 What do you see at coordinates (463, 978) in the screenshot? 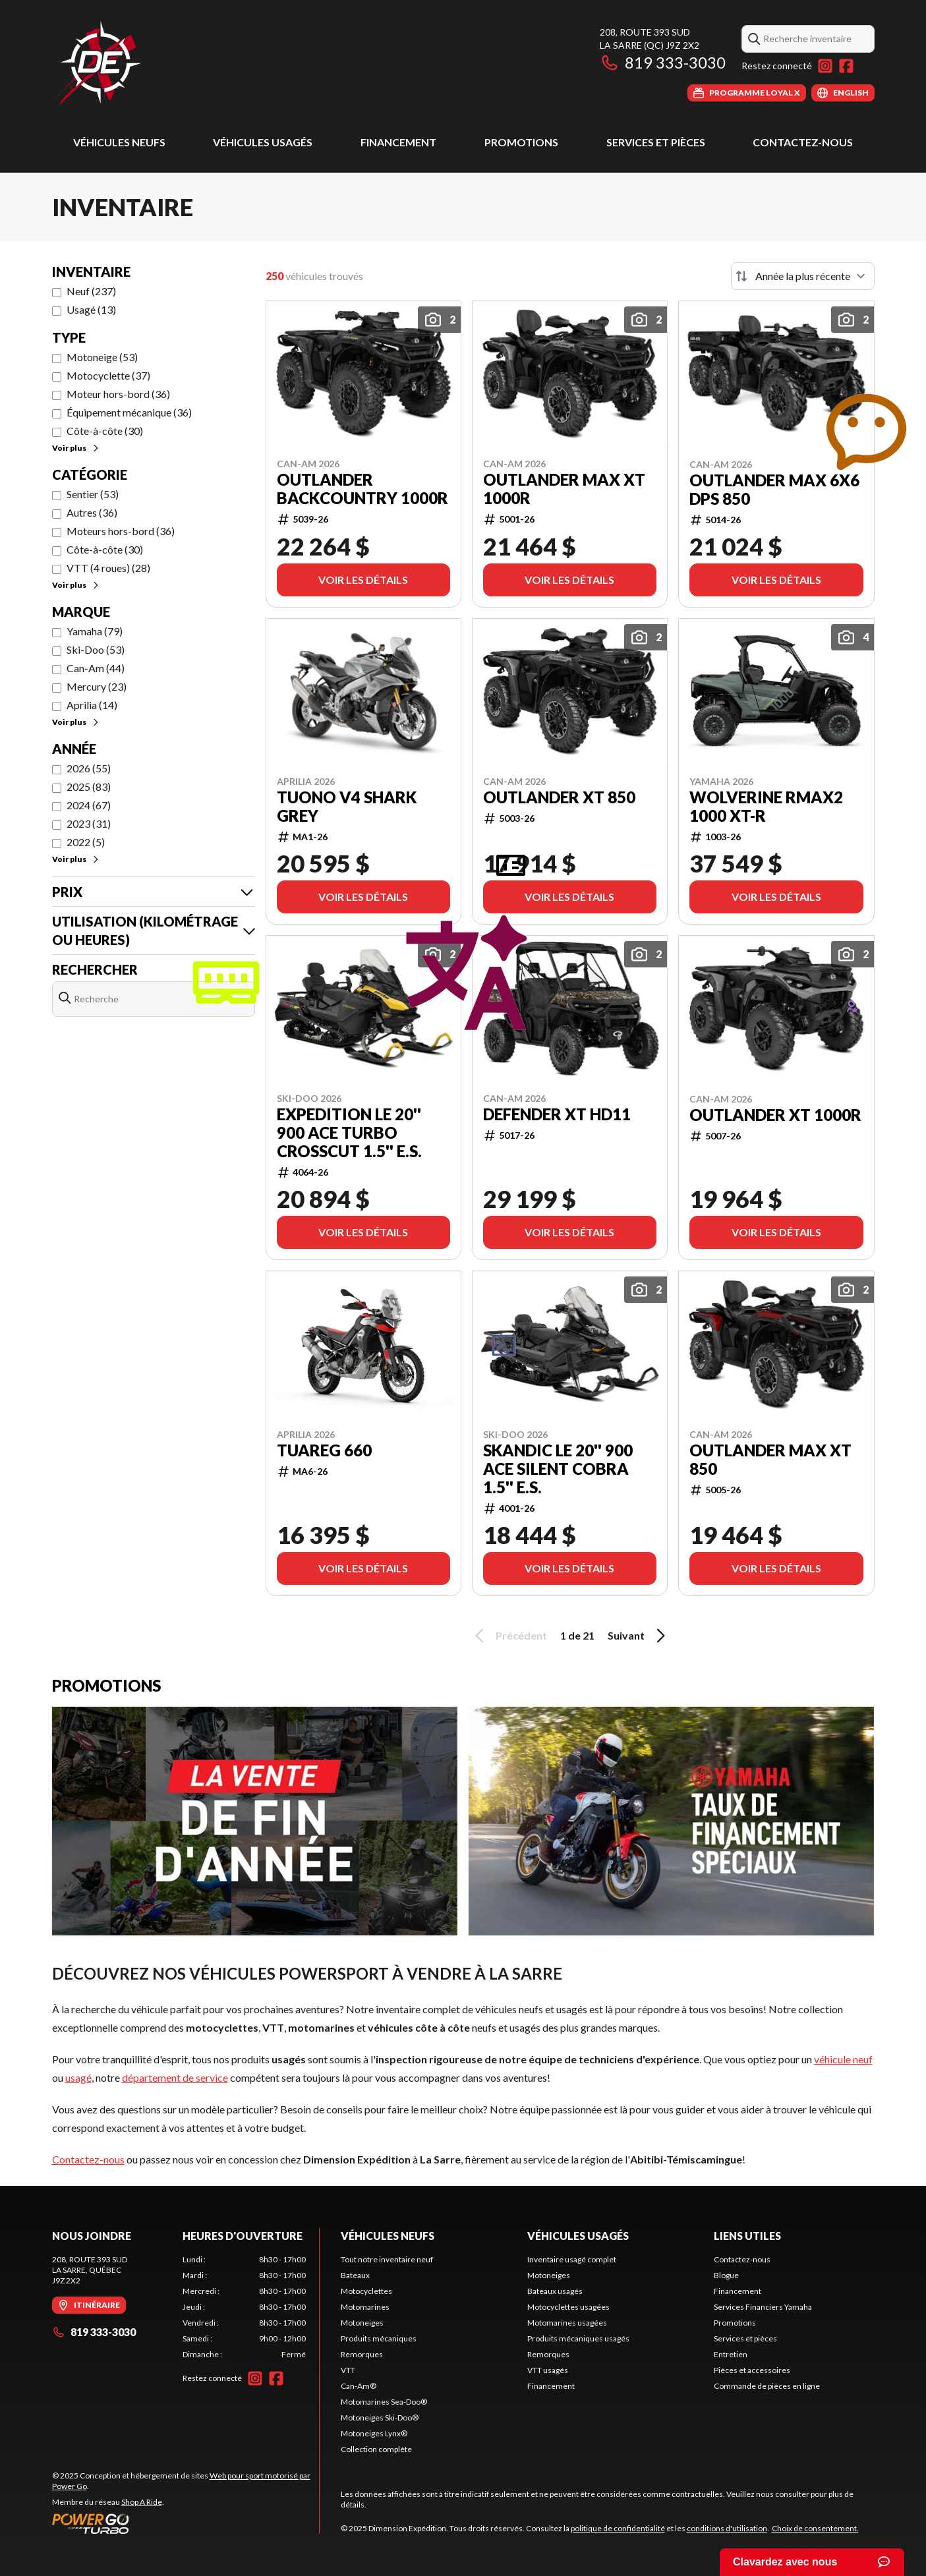
I see `translate text using AI` at bounding box center [463, 978].